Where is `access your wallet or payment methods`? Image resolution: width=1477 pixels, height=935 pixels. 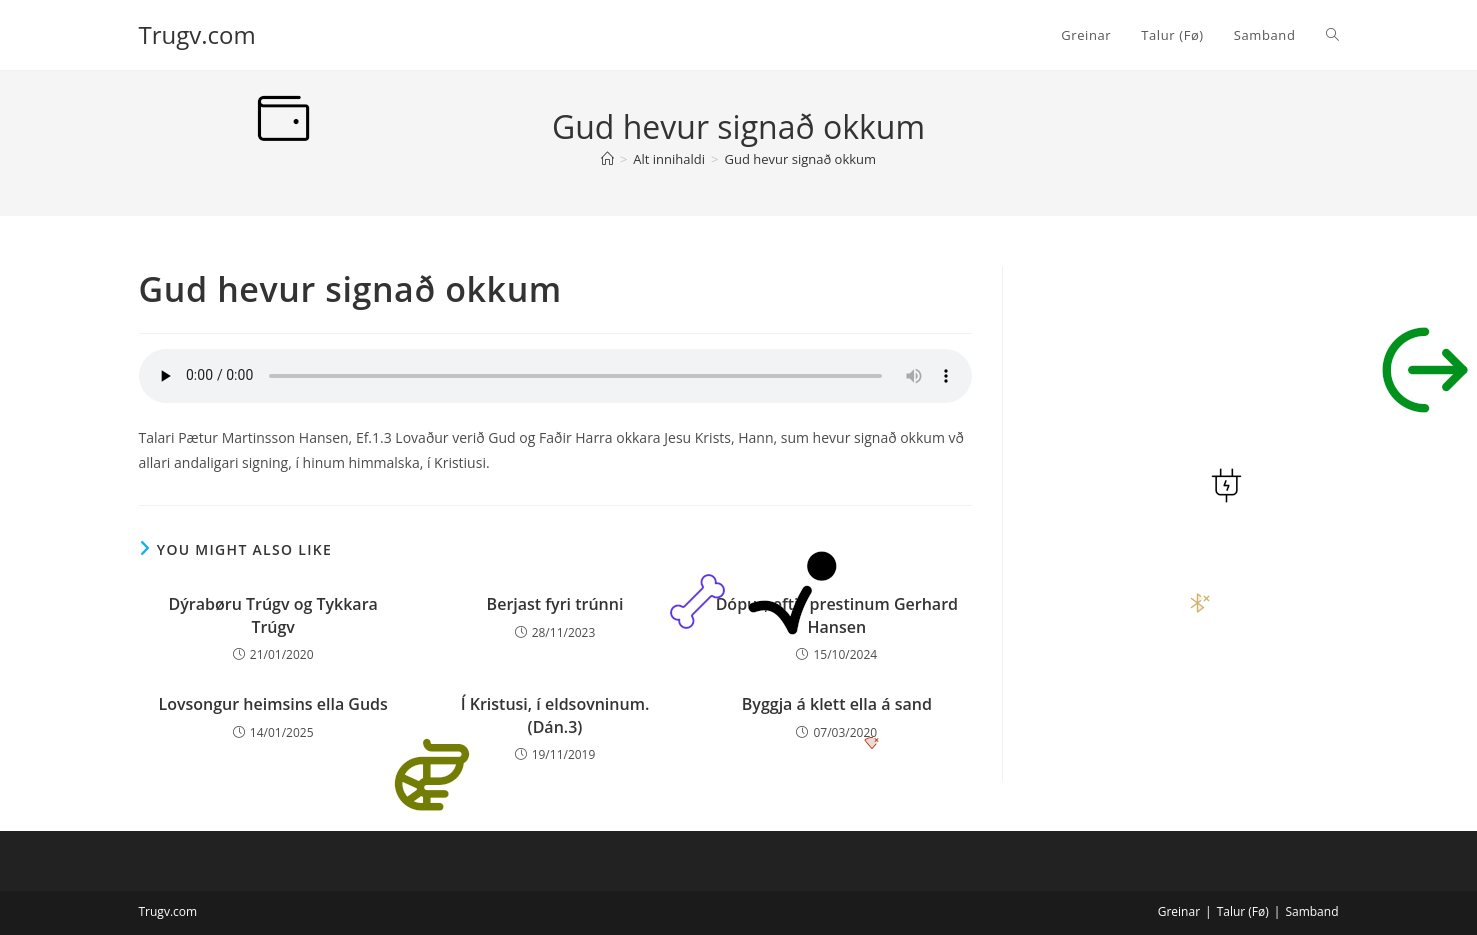 access your wallet or payment methods is located at coordinates (282, 120).